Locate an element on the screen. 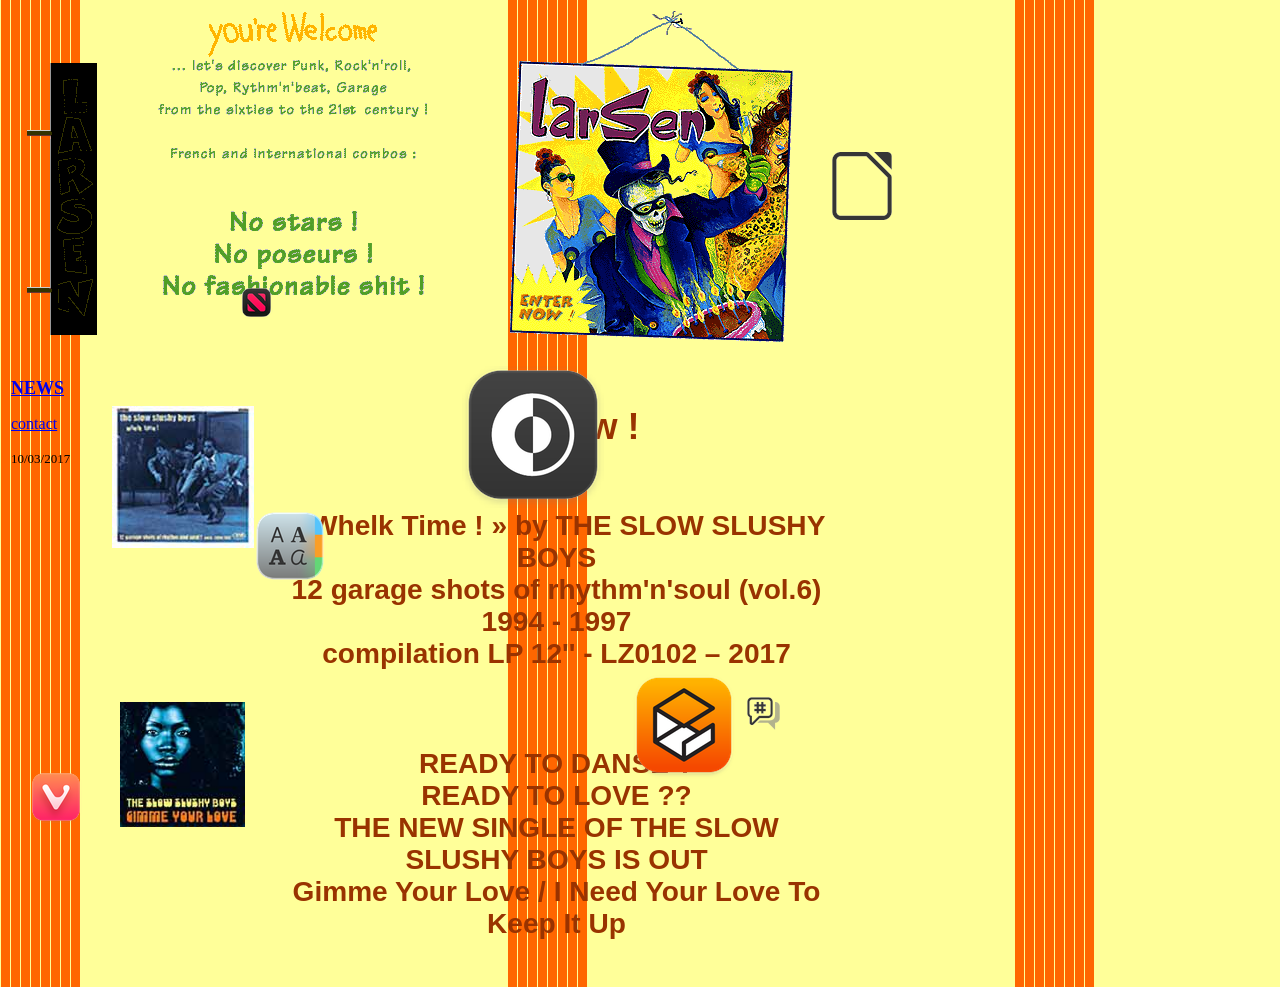 This screenshot has height=987, width=1280. access plasma desktop theme settings is located at coordinates (533, 437).